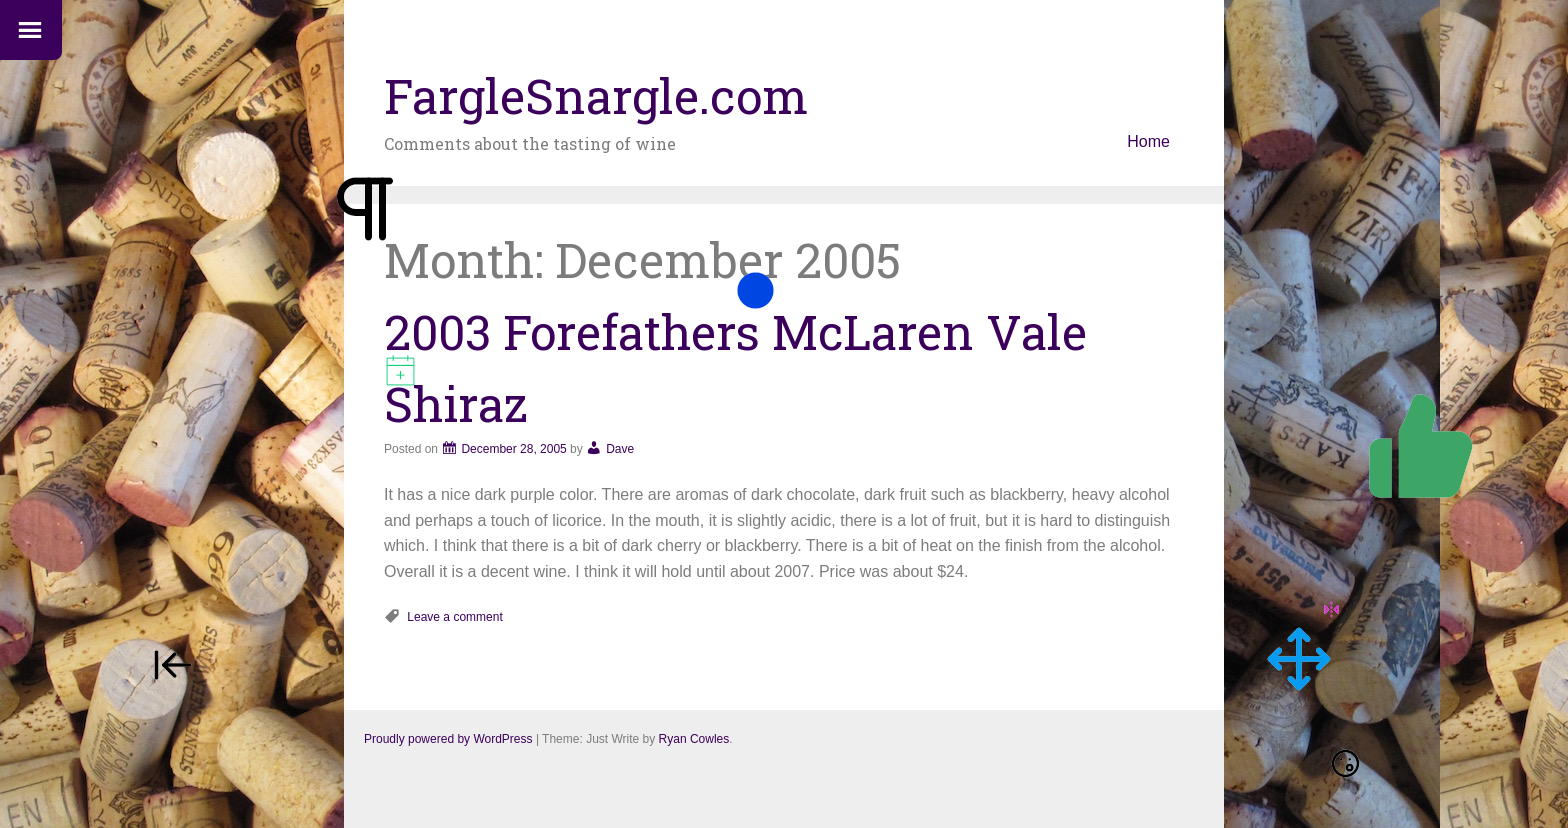 This screenshot has width=1568, height=828. What do you see at coordinates (1299, 659) in the screenshot?
I see `move or reposition an element` at bounding box center [1299, 659].